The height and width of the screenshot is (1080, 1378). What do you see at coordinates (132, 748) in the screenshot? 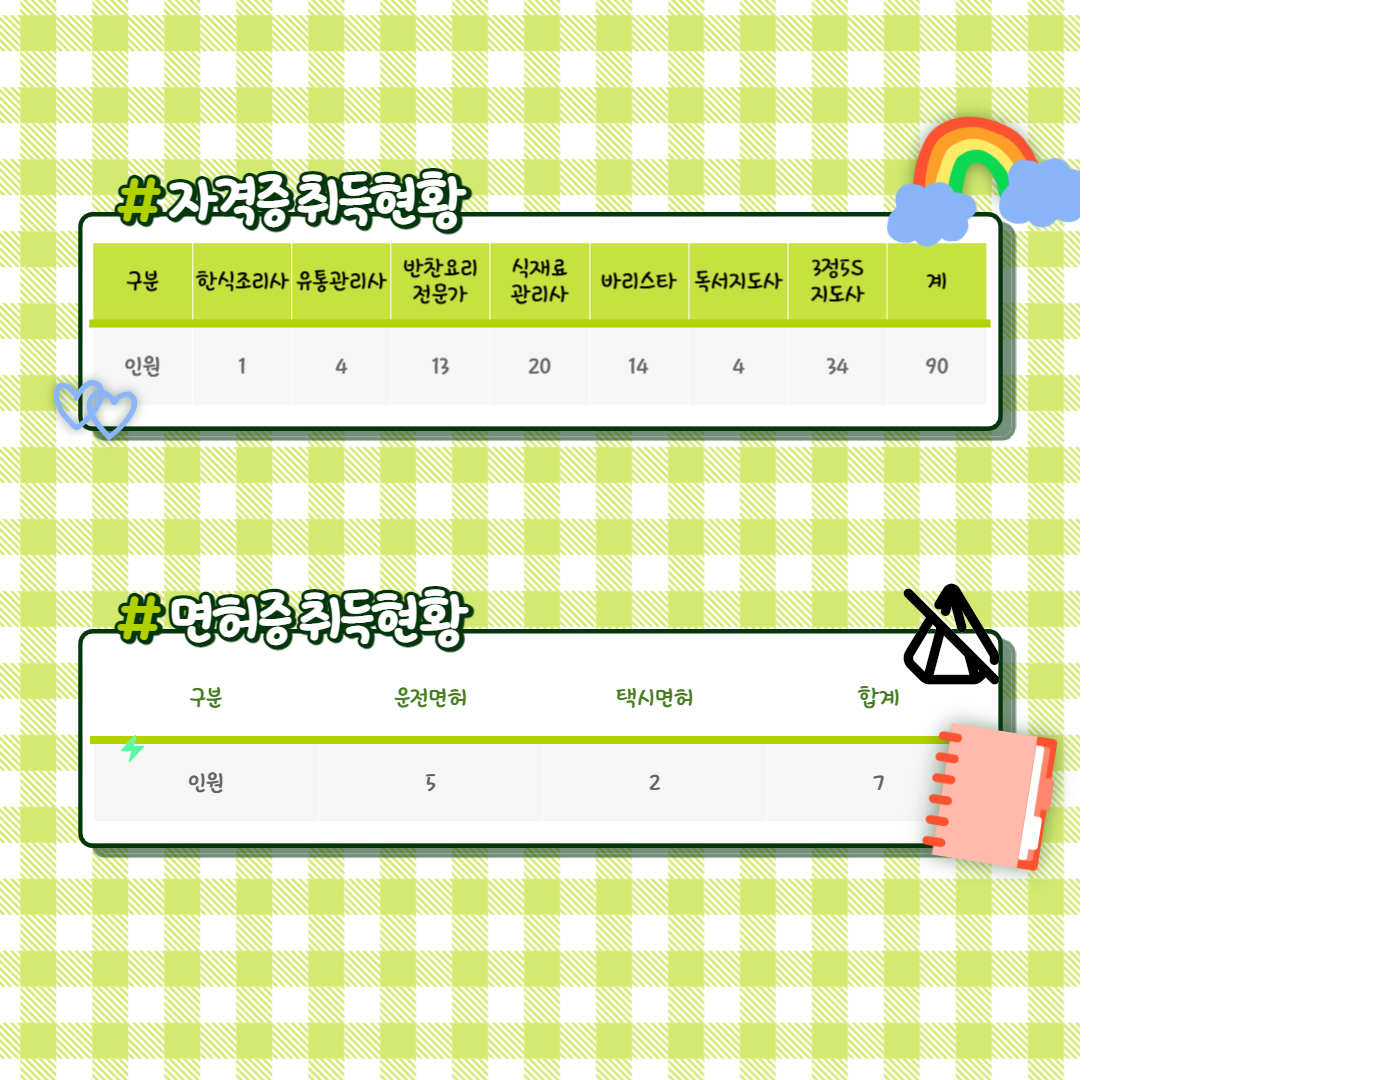
I see `indicates flash or lightning mode is enabled` at bounding box center [132, 748].